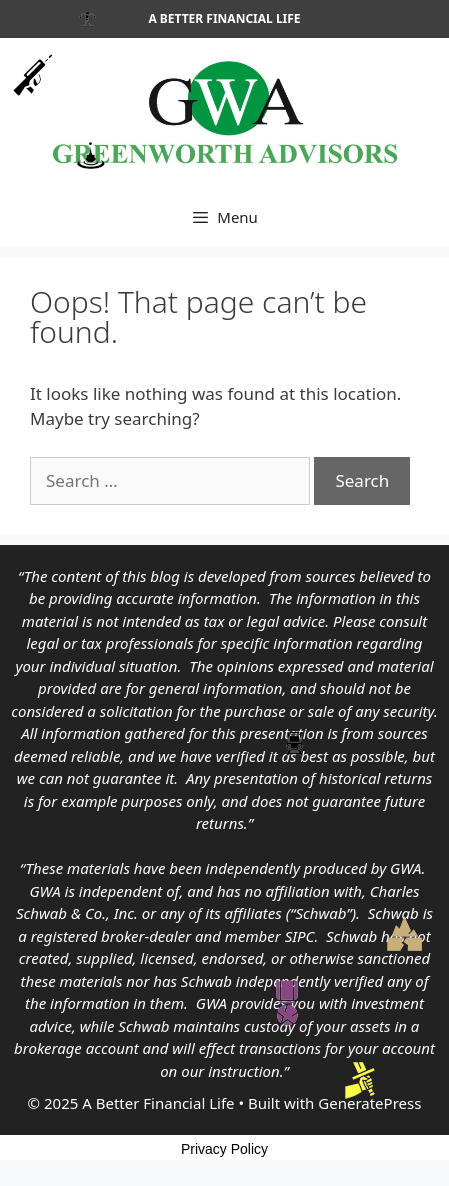 Image resolution: width=449 pixels, height=1186 pixels. What do you see at coordinates (33, 75) in the screenshot?
I see `select the FAMAS assault rifle weapon` at bounding box center [33, 75].